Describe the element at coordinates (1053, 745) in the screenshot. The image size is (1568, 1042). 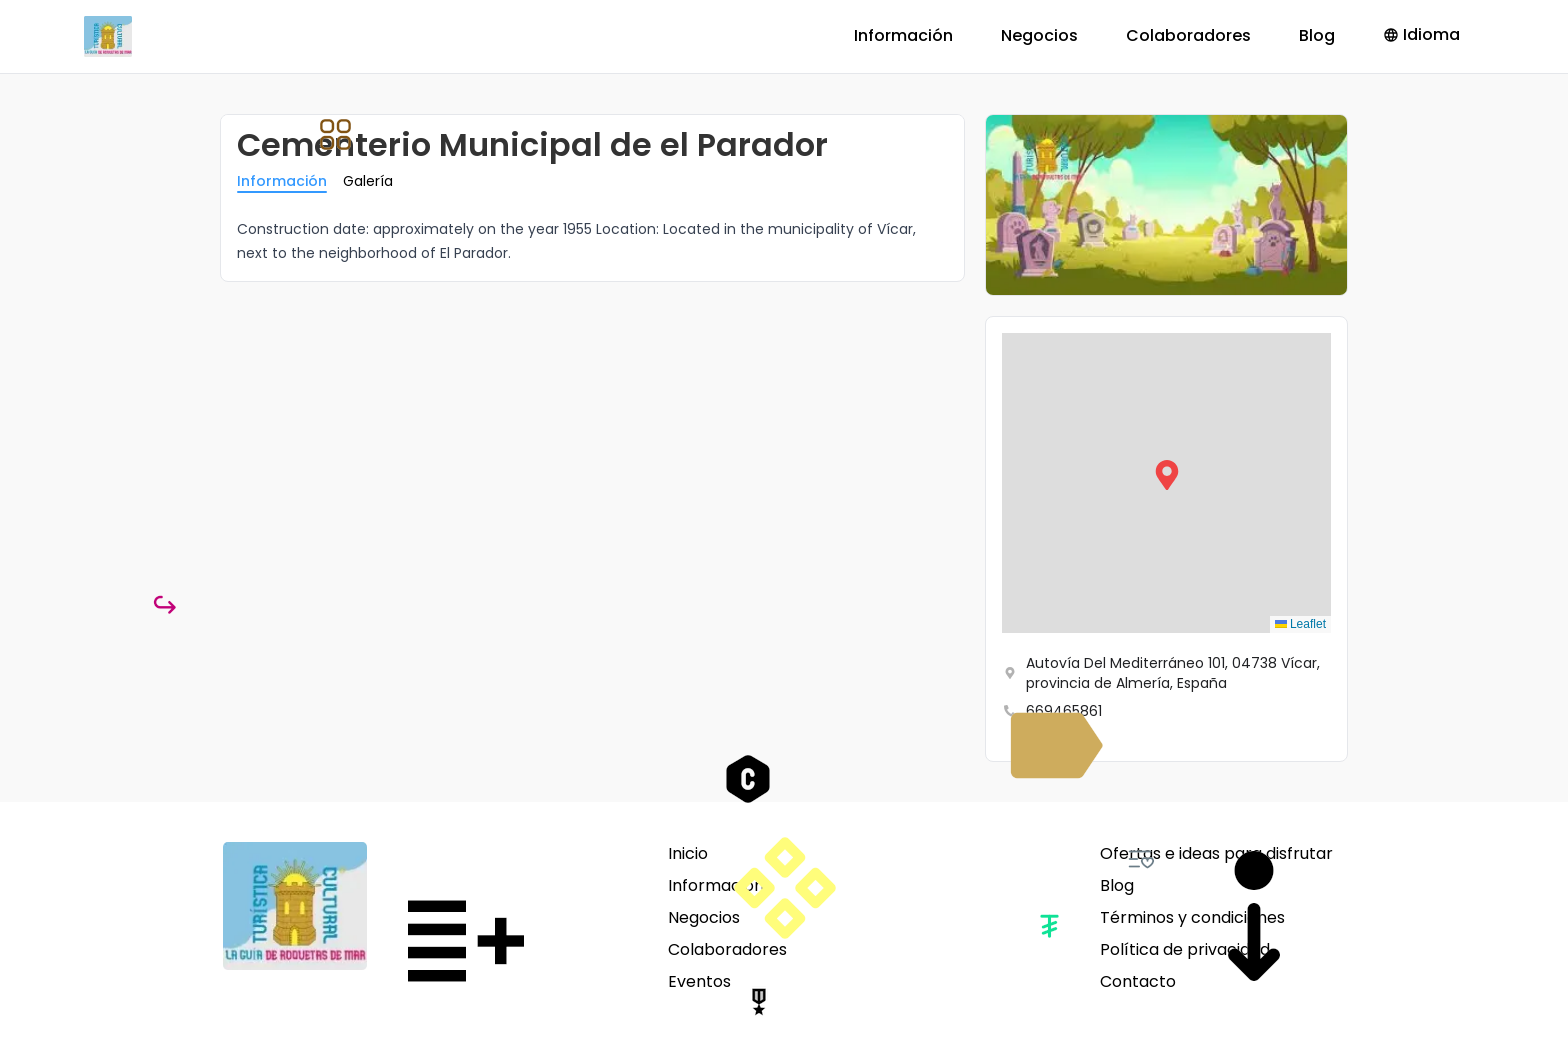
I see `add a tag or label to an item` at that location.